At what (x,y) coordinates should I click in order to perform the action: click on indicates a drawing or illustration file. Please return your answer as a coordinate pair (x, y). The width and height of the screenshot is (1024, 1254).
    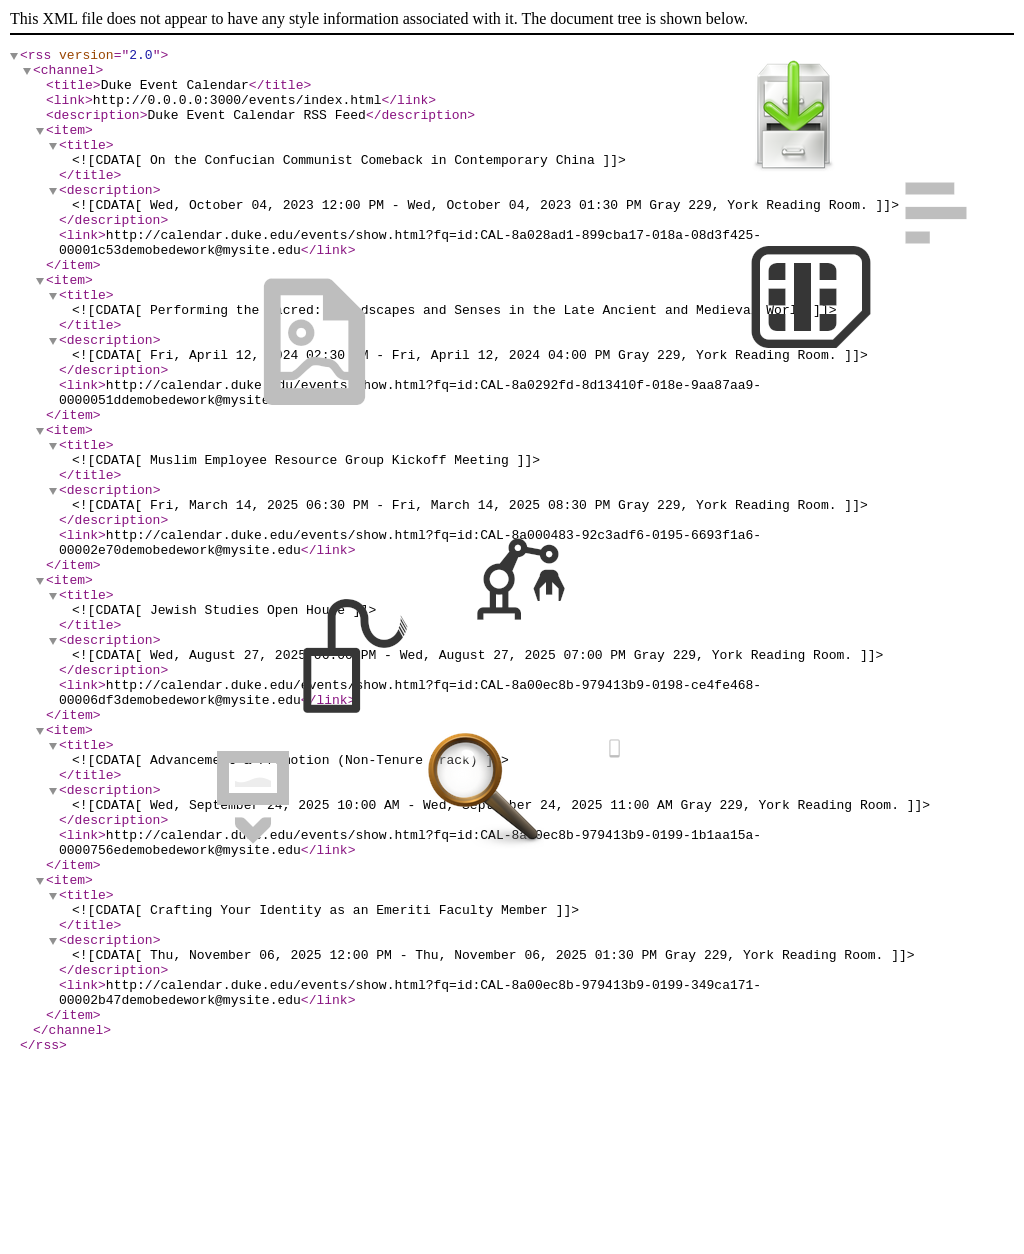
    Looking at the image, I should click on (314, 337).